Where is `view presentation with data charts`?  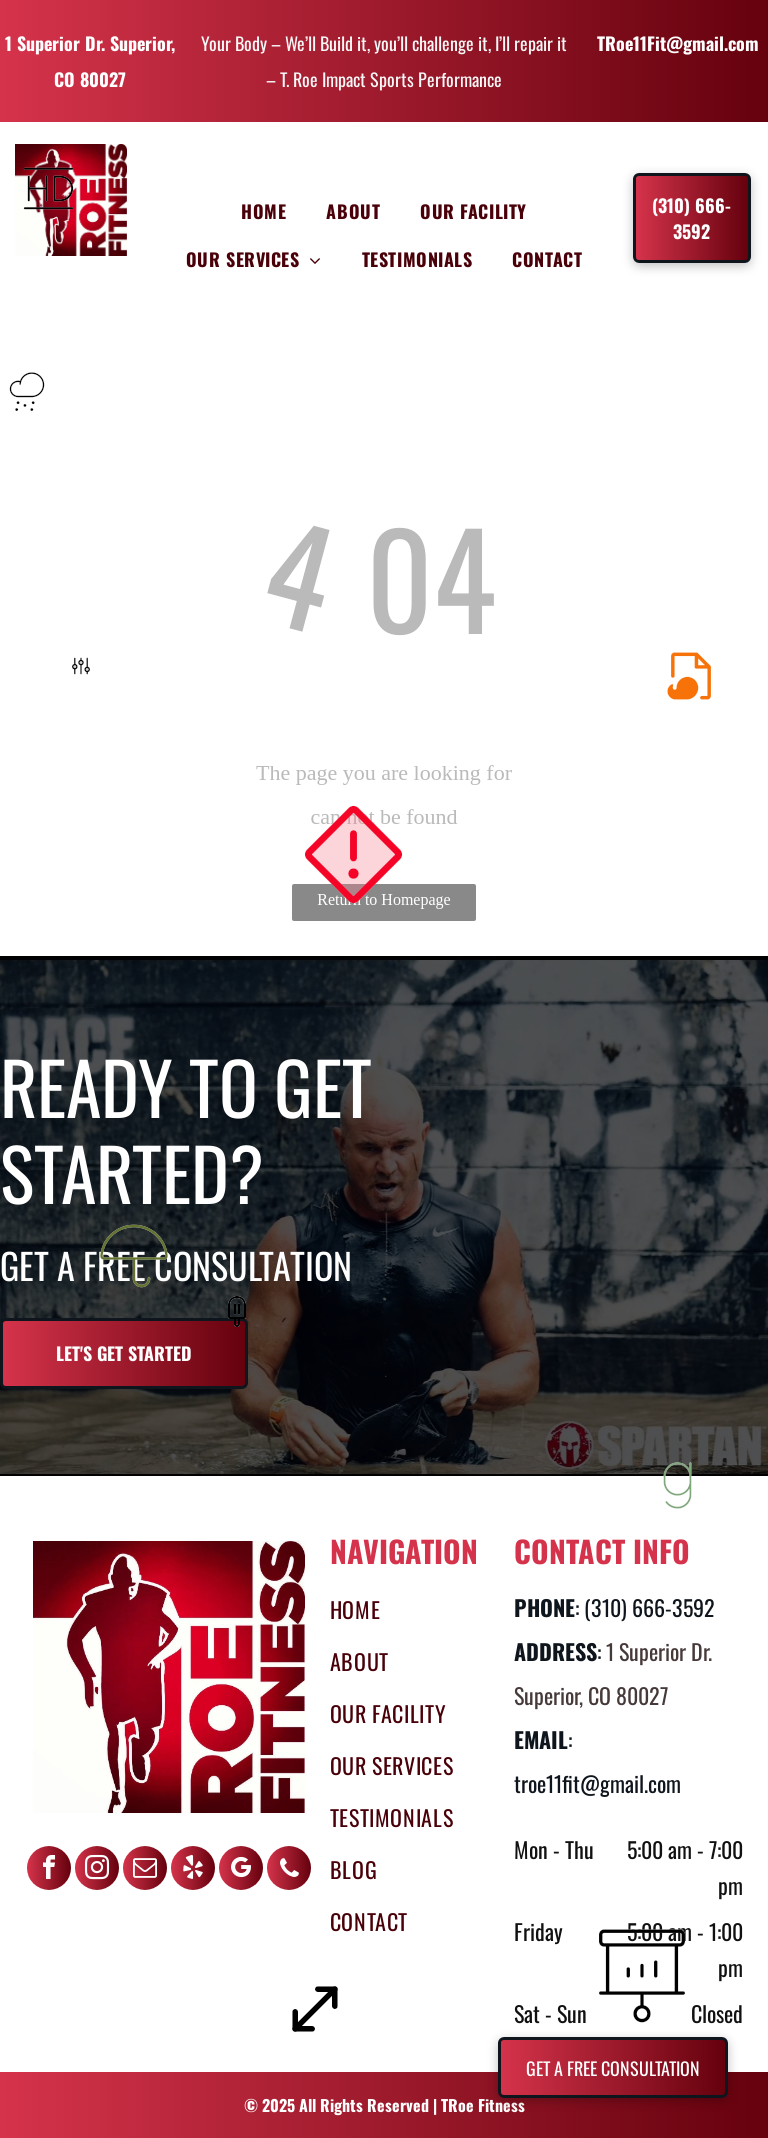
view presentation with data charts is located at coordinates (642, 1969).